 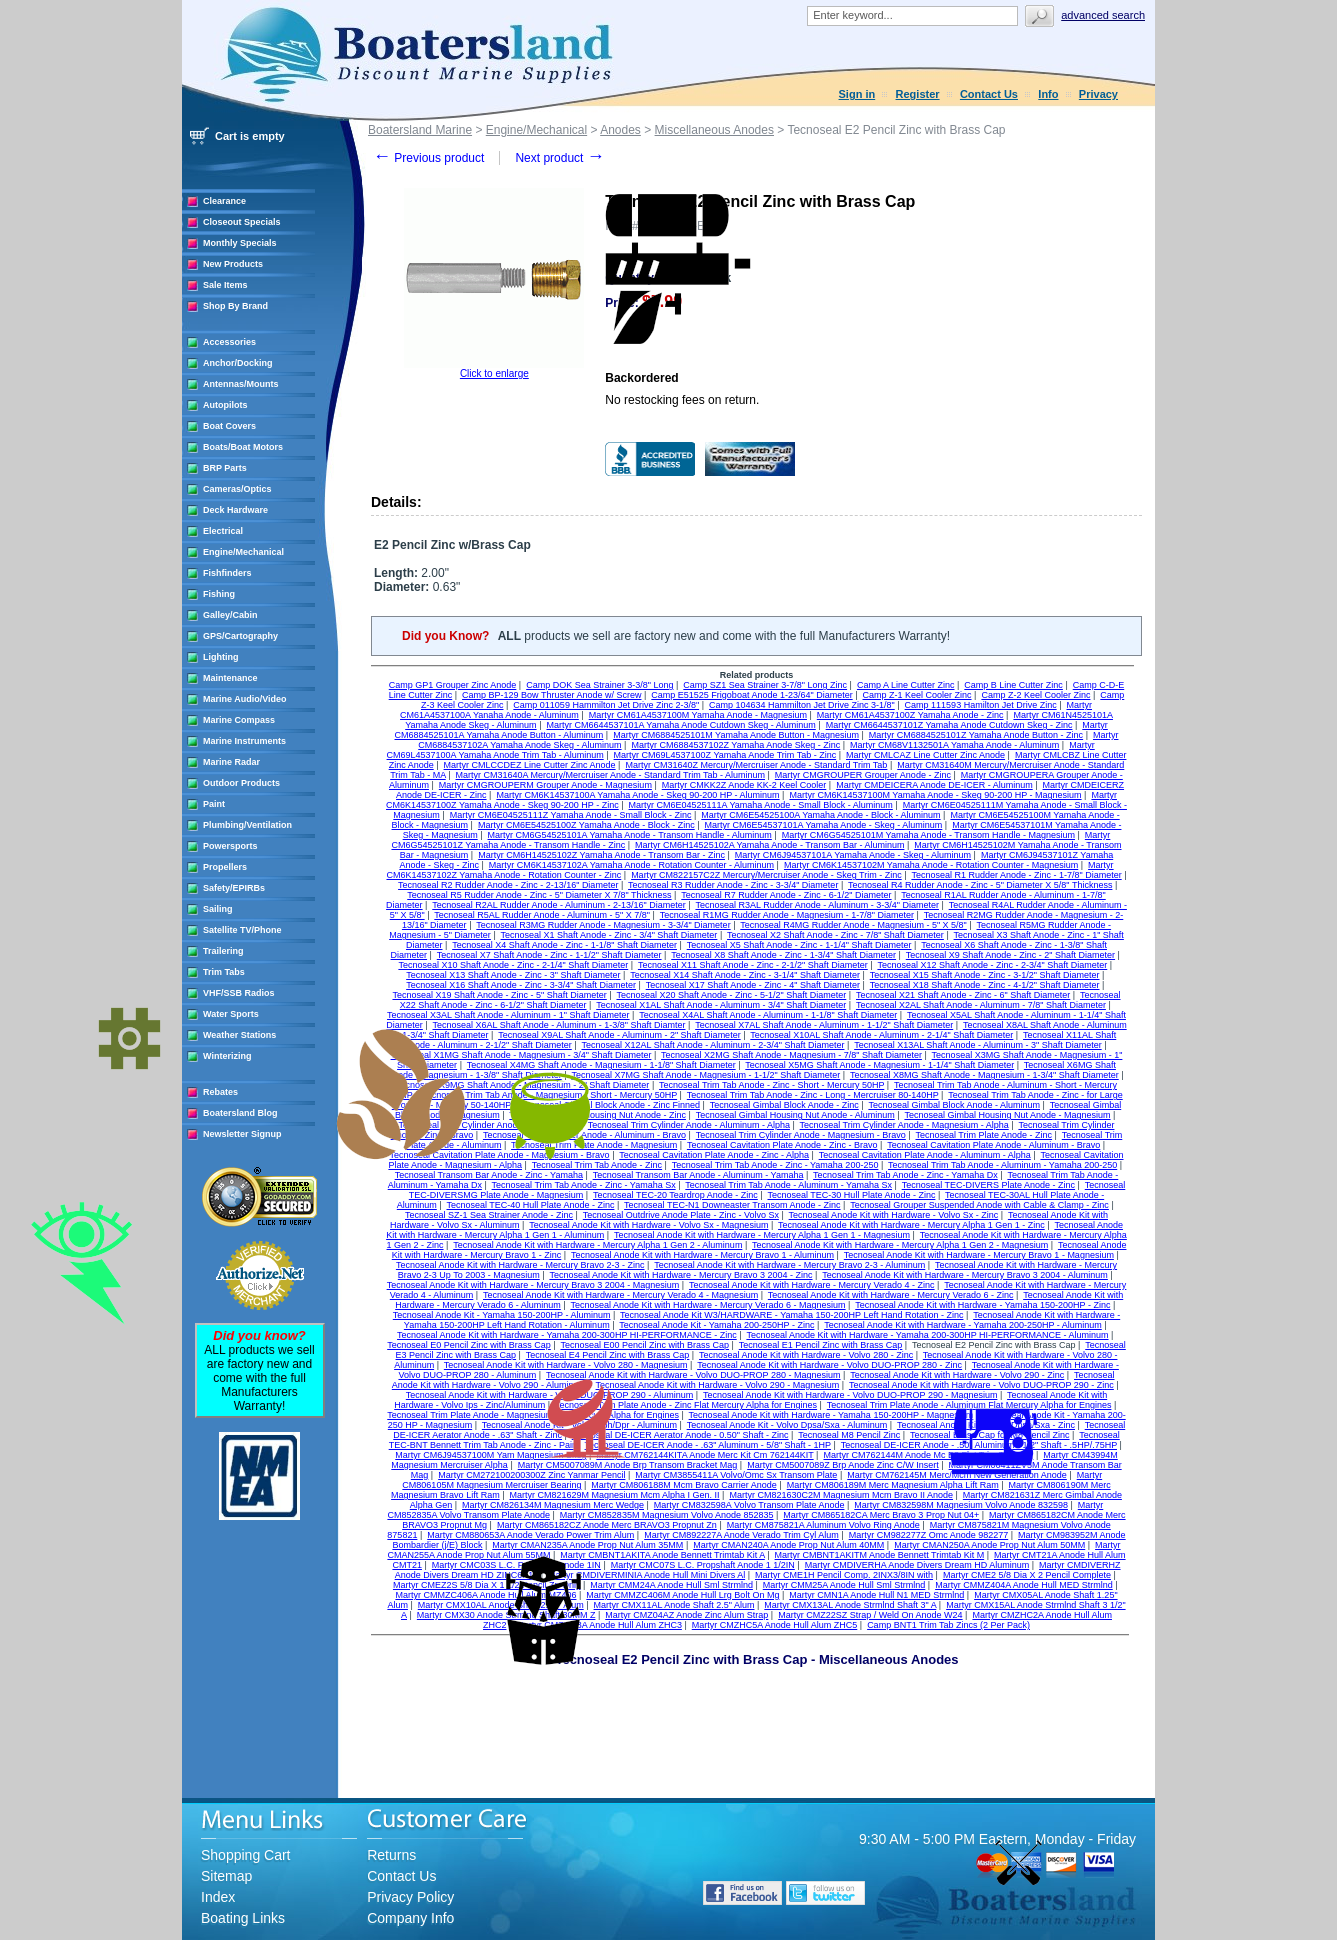 What do you see at coordinates (993, 1434) in the screenshot?
I see `access sewing or crafting tools` at bounding box center [993, 1434].